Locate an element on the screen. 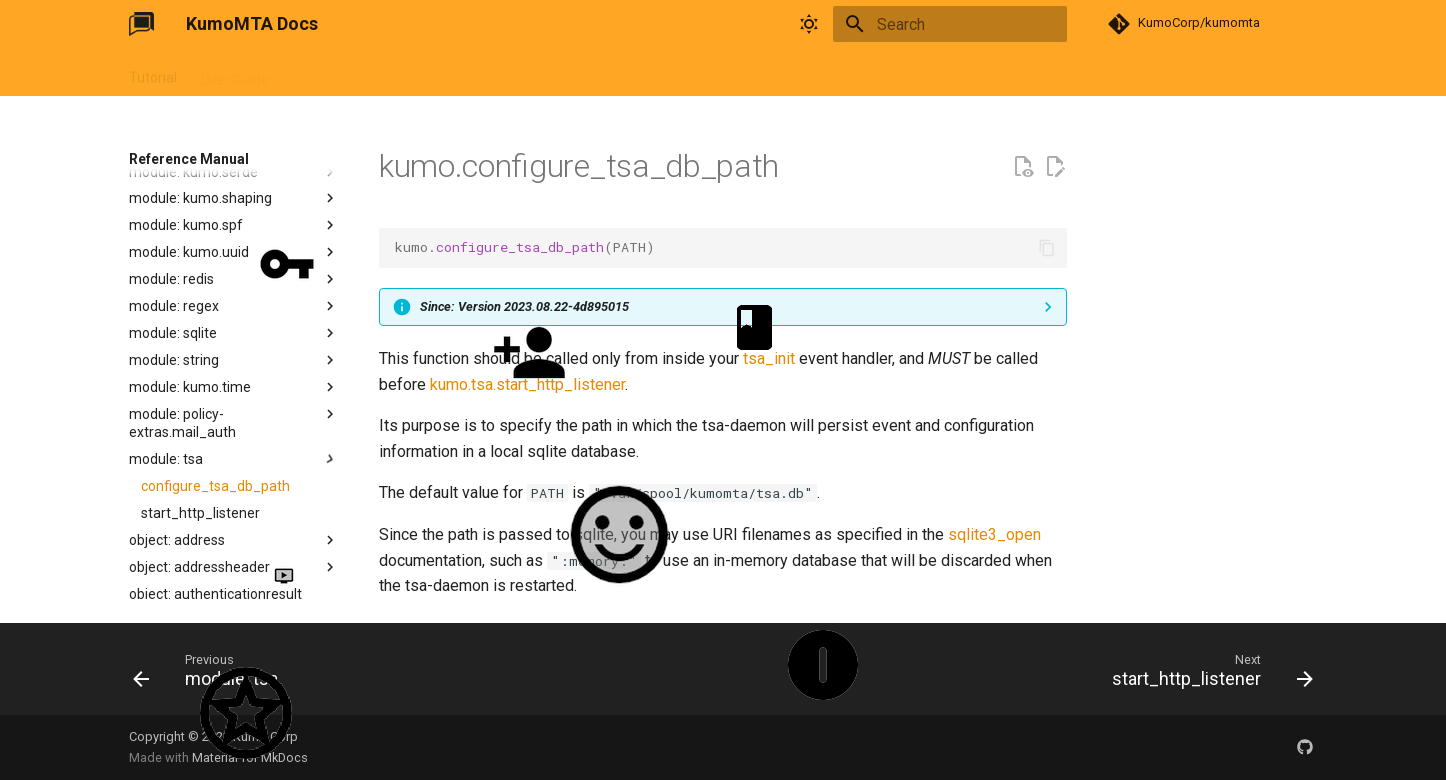 This screenshot has width=1446, height=780. view favorites or starred items is located at coordinates (246, 713).